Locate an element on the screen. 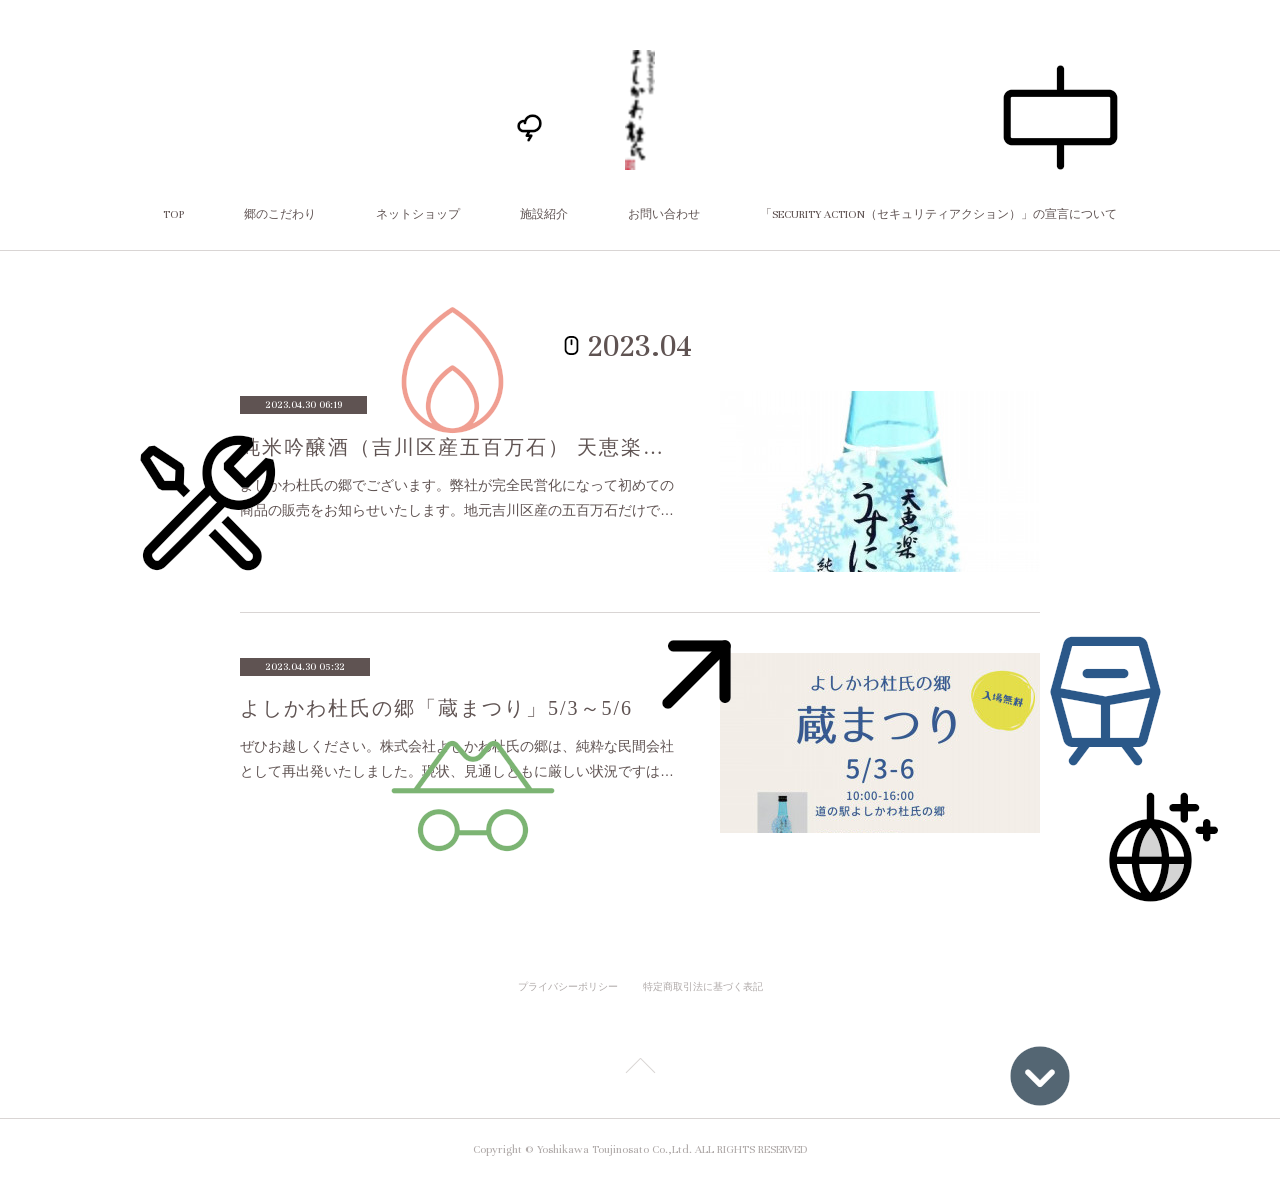 This screenshot has height=1180, width=1280. access party or event mode is located at coordinates (1158, 849).